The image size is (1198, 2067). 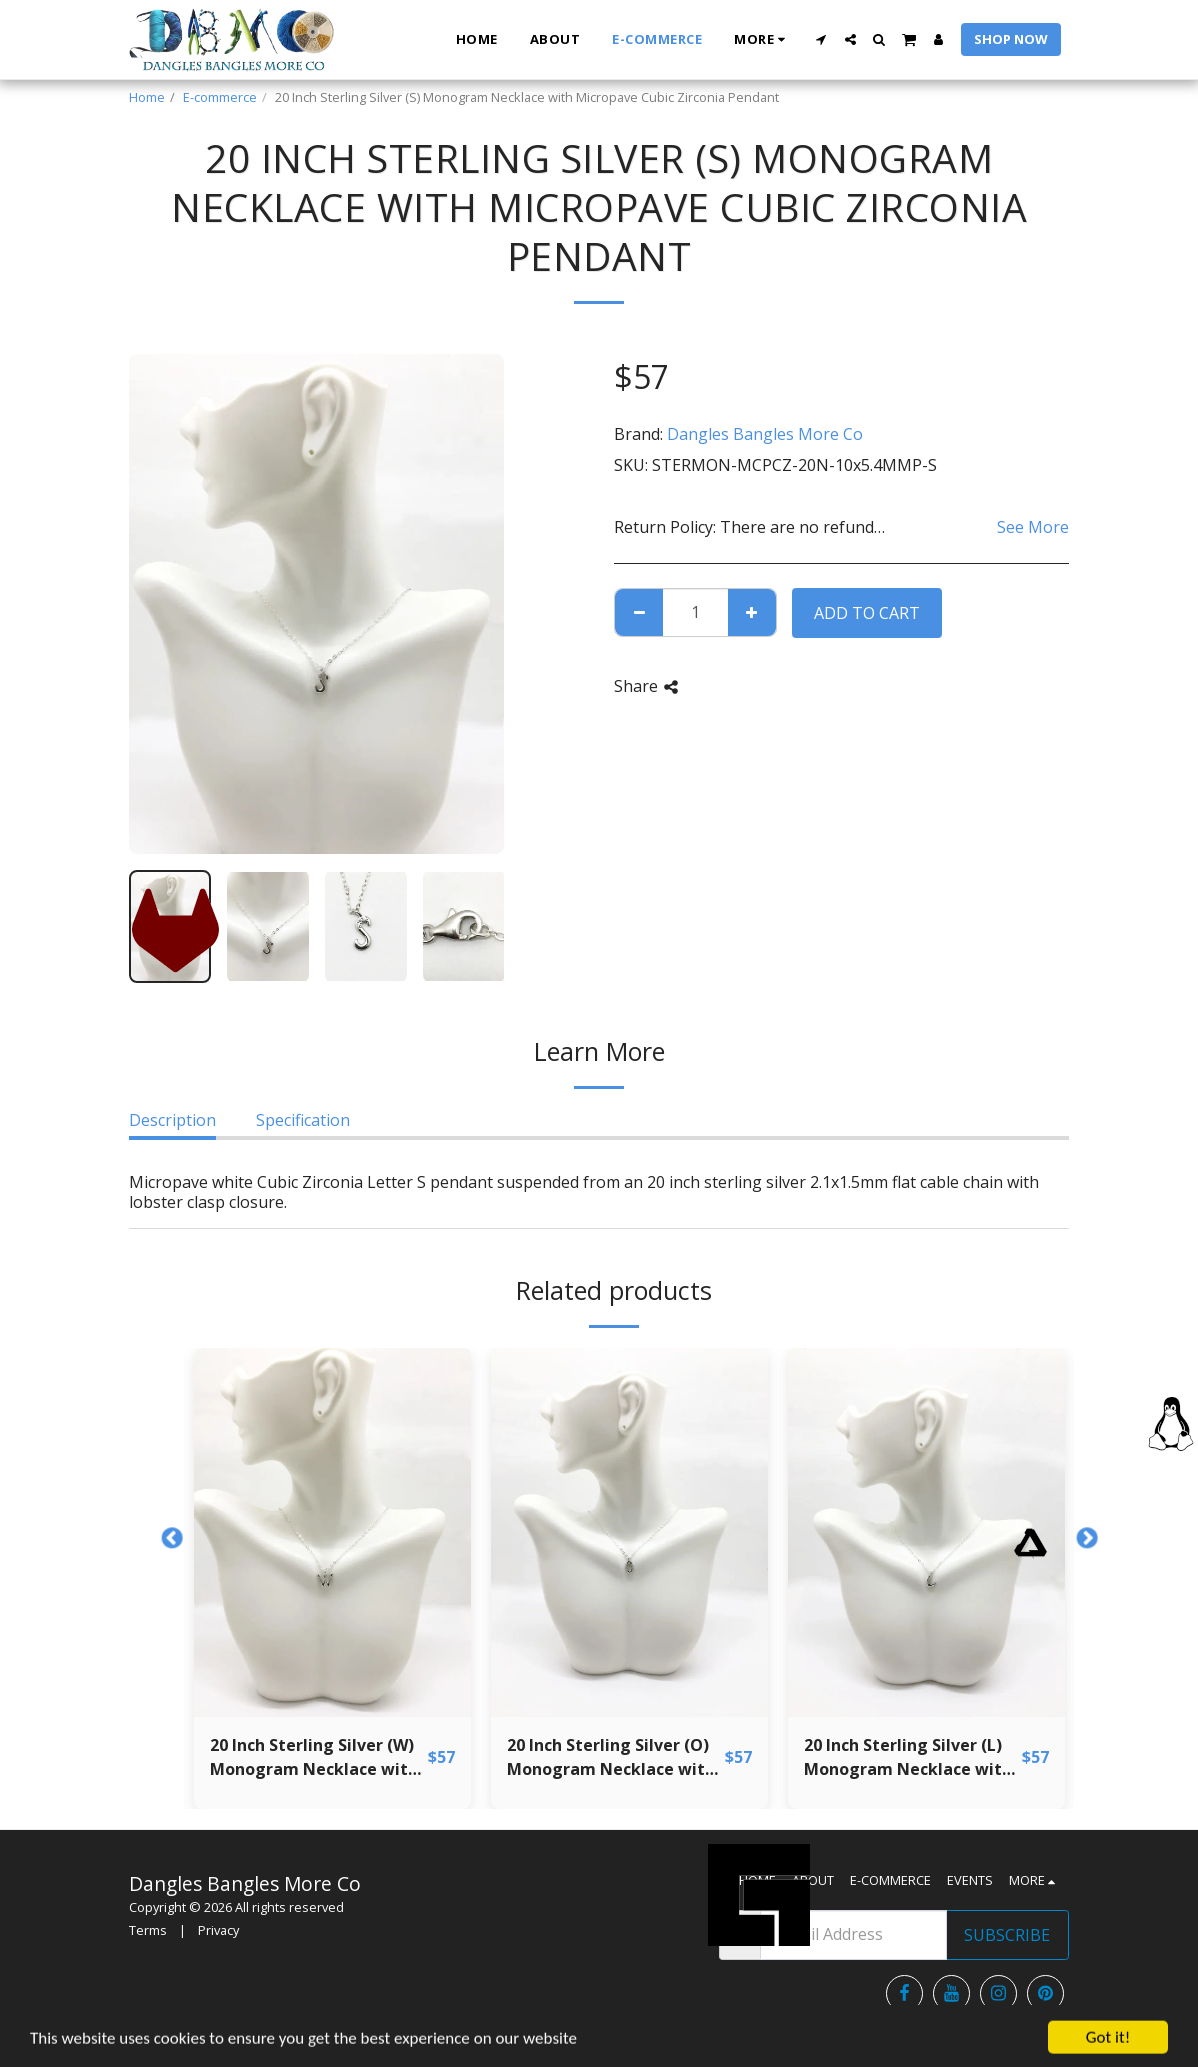 What do you see at coordinates (1030, 1543) in the screenshot?
I see `open affinity creative software` at bounding box center [1030, 1543].